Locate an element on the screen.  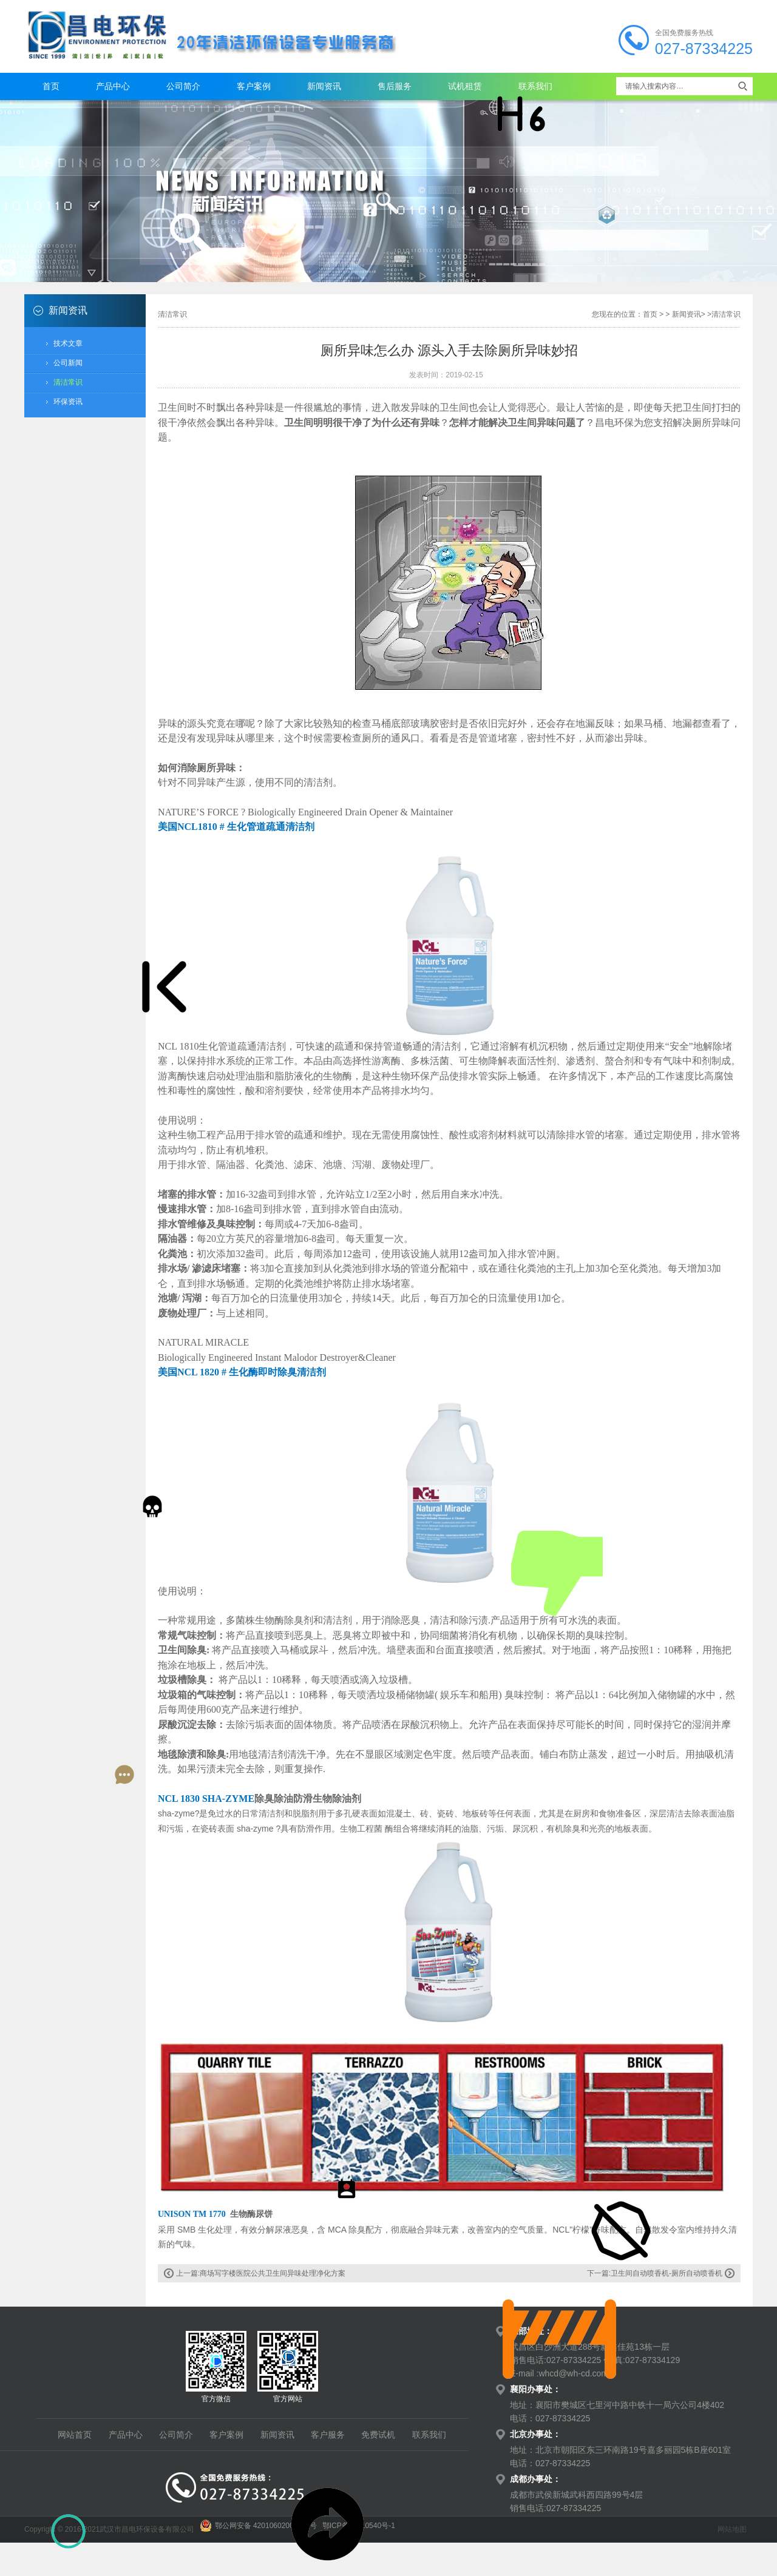
dislike or downvote content is located at coordinates (557, 1573).